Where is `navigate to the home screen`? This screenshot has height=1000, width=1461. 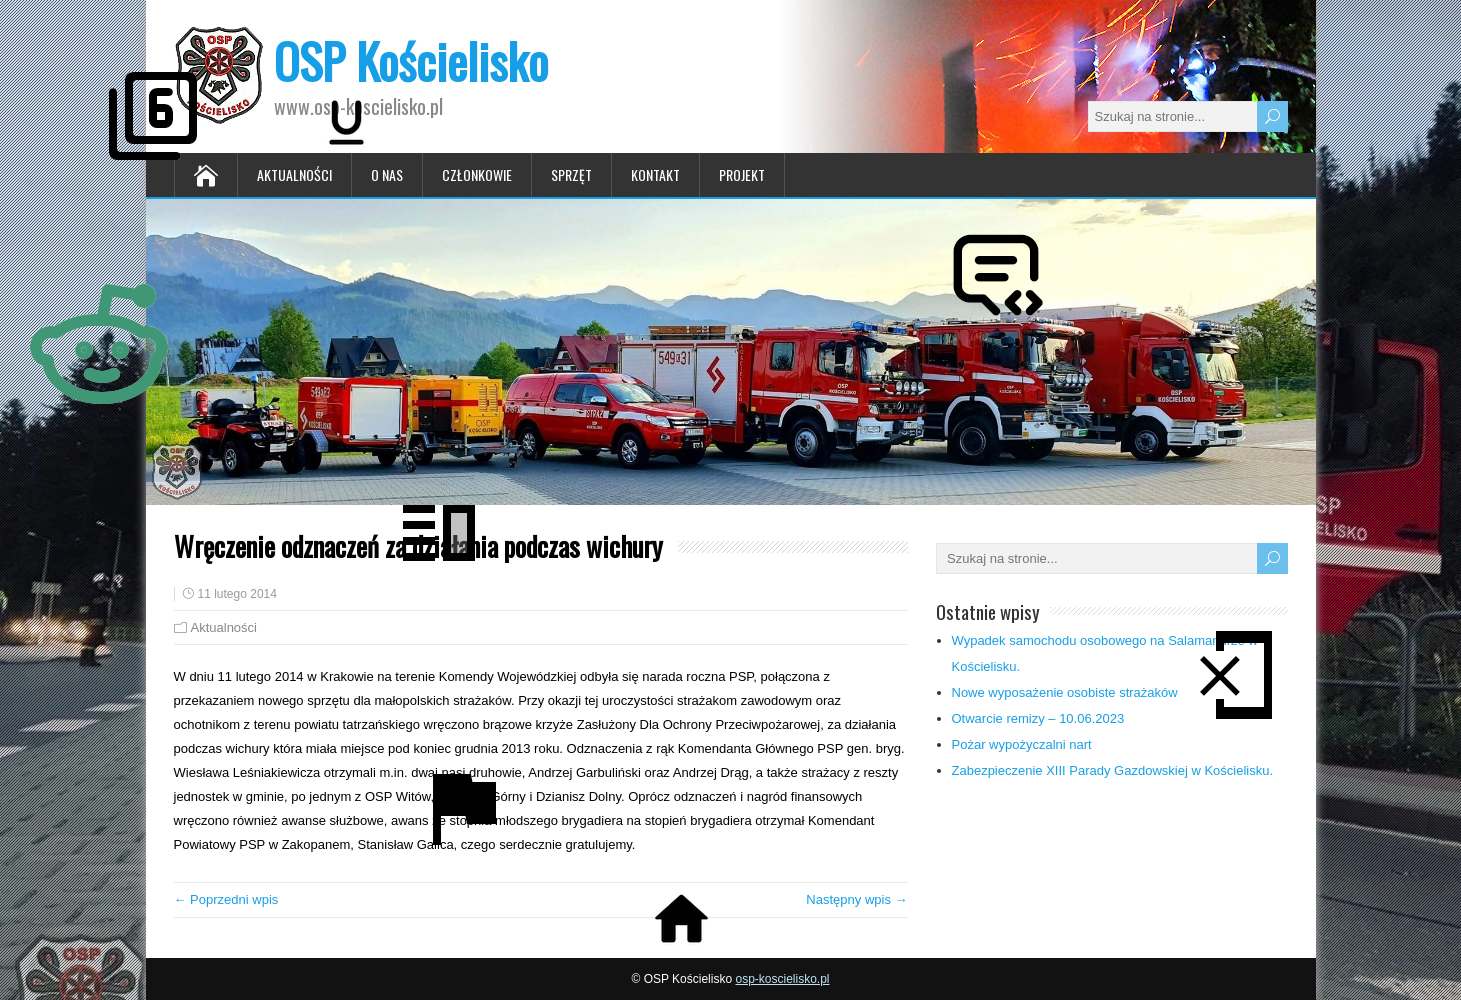 navigate to the home screen is located at coordinates (681, 919).